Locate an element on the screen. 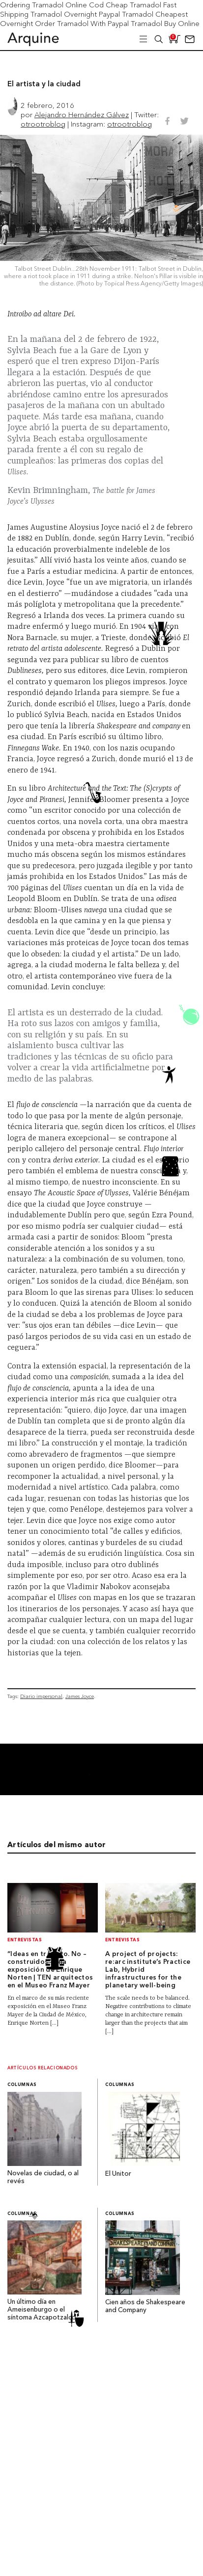 The height and width of the screenshot is (2576, 203). food or bakery category indicator is located at coordinates (170, 1166).